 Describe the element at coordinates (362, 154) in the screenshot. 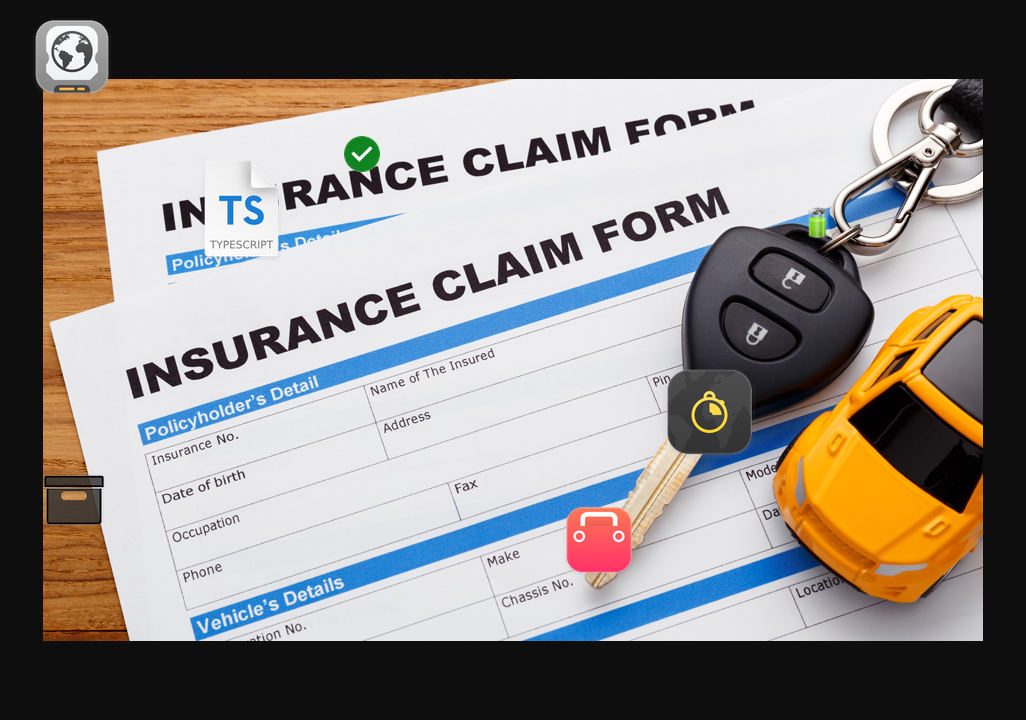

I see `confirm or approve an action` at that location.